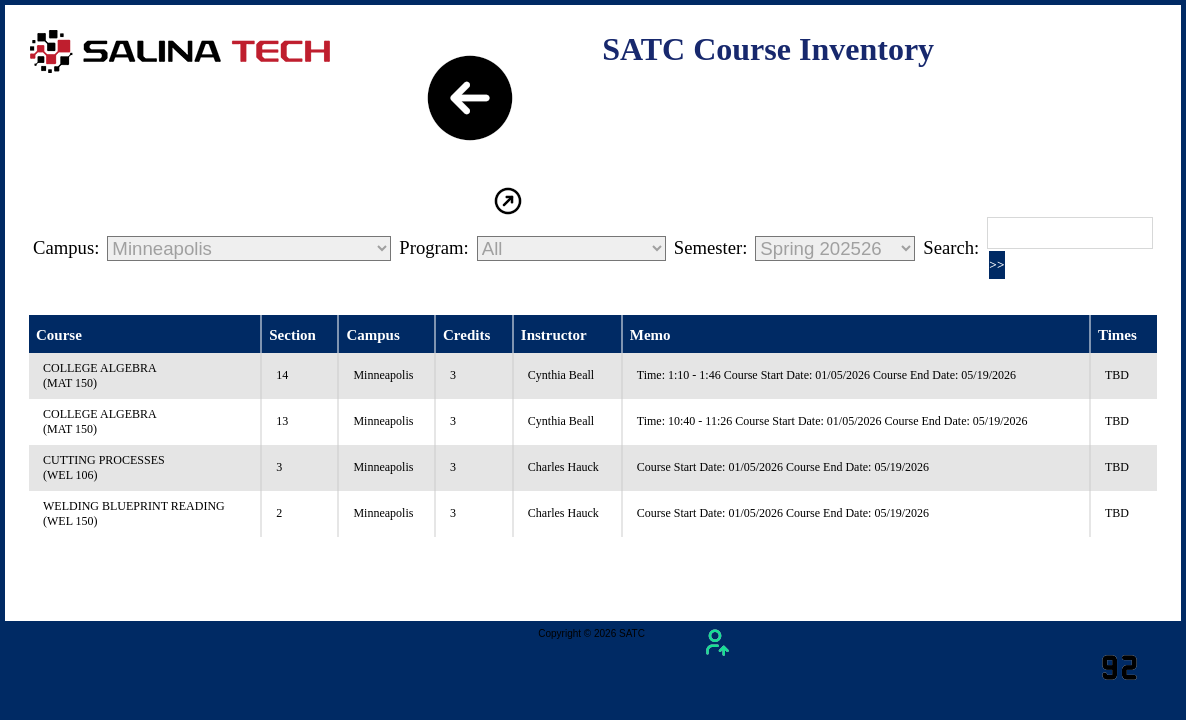 The height and width of the screenshot is (720, 1186). I want to click on promote user or elevate permissions, so click(715, 642).